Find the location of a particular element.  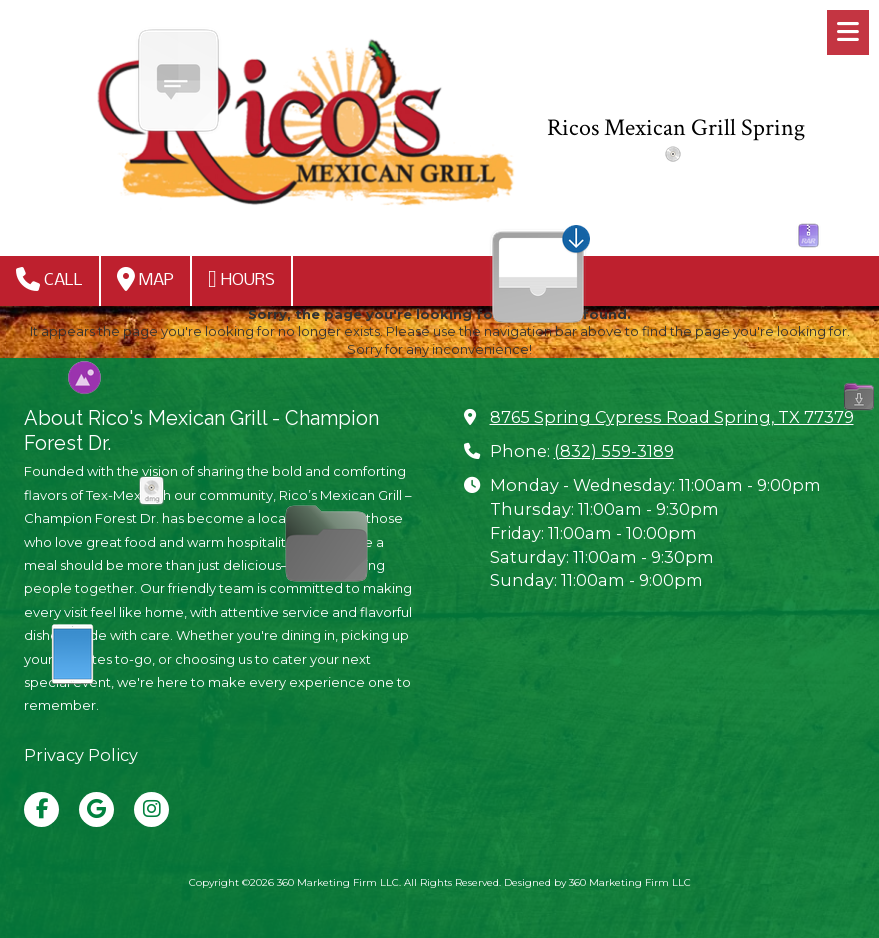

a subrip subtitle file (.srt) is located at coordinates (178, 80).